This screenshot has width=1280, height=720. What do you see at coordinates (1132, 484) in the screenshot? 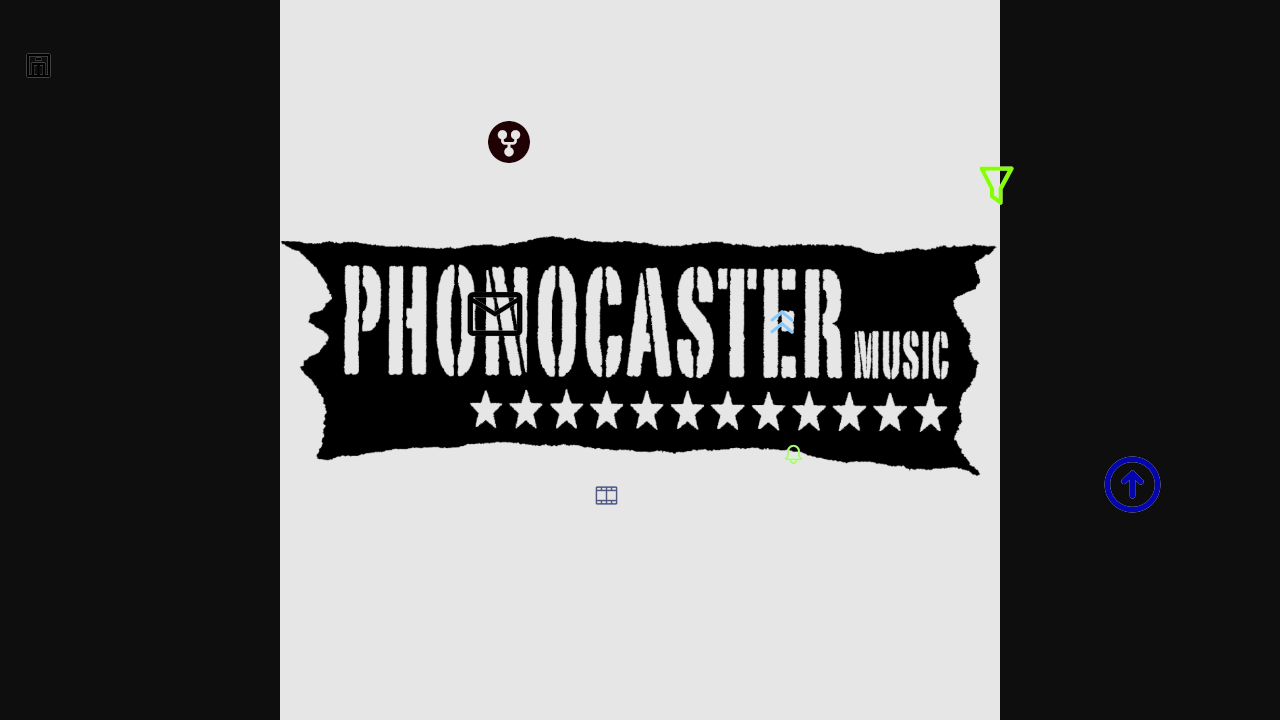
I see `scroll to top of page` at bounding box center [1132, 484].